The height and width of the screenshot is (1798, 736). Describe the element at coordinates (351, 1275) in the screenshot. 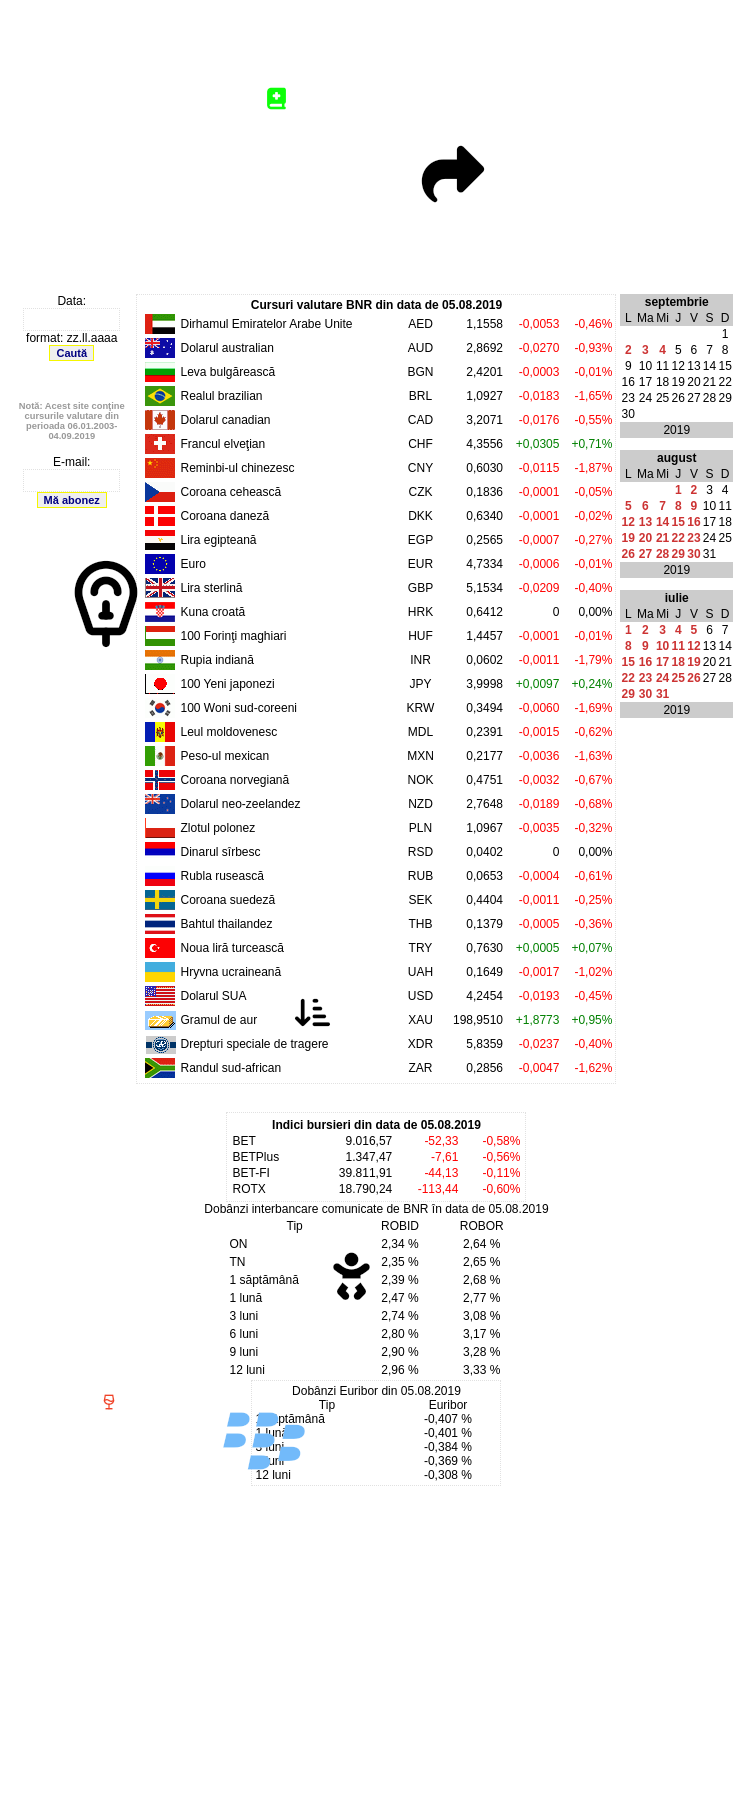

I see `access baby or infant-related features` at that location.